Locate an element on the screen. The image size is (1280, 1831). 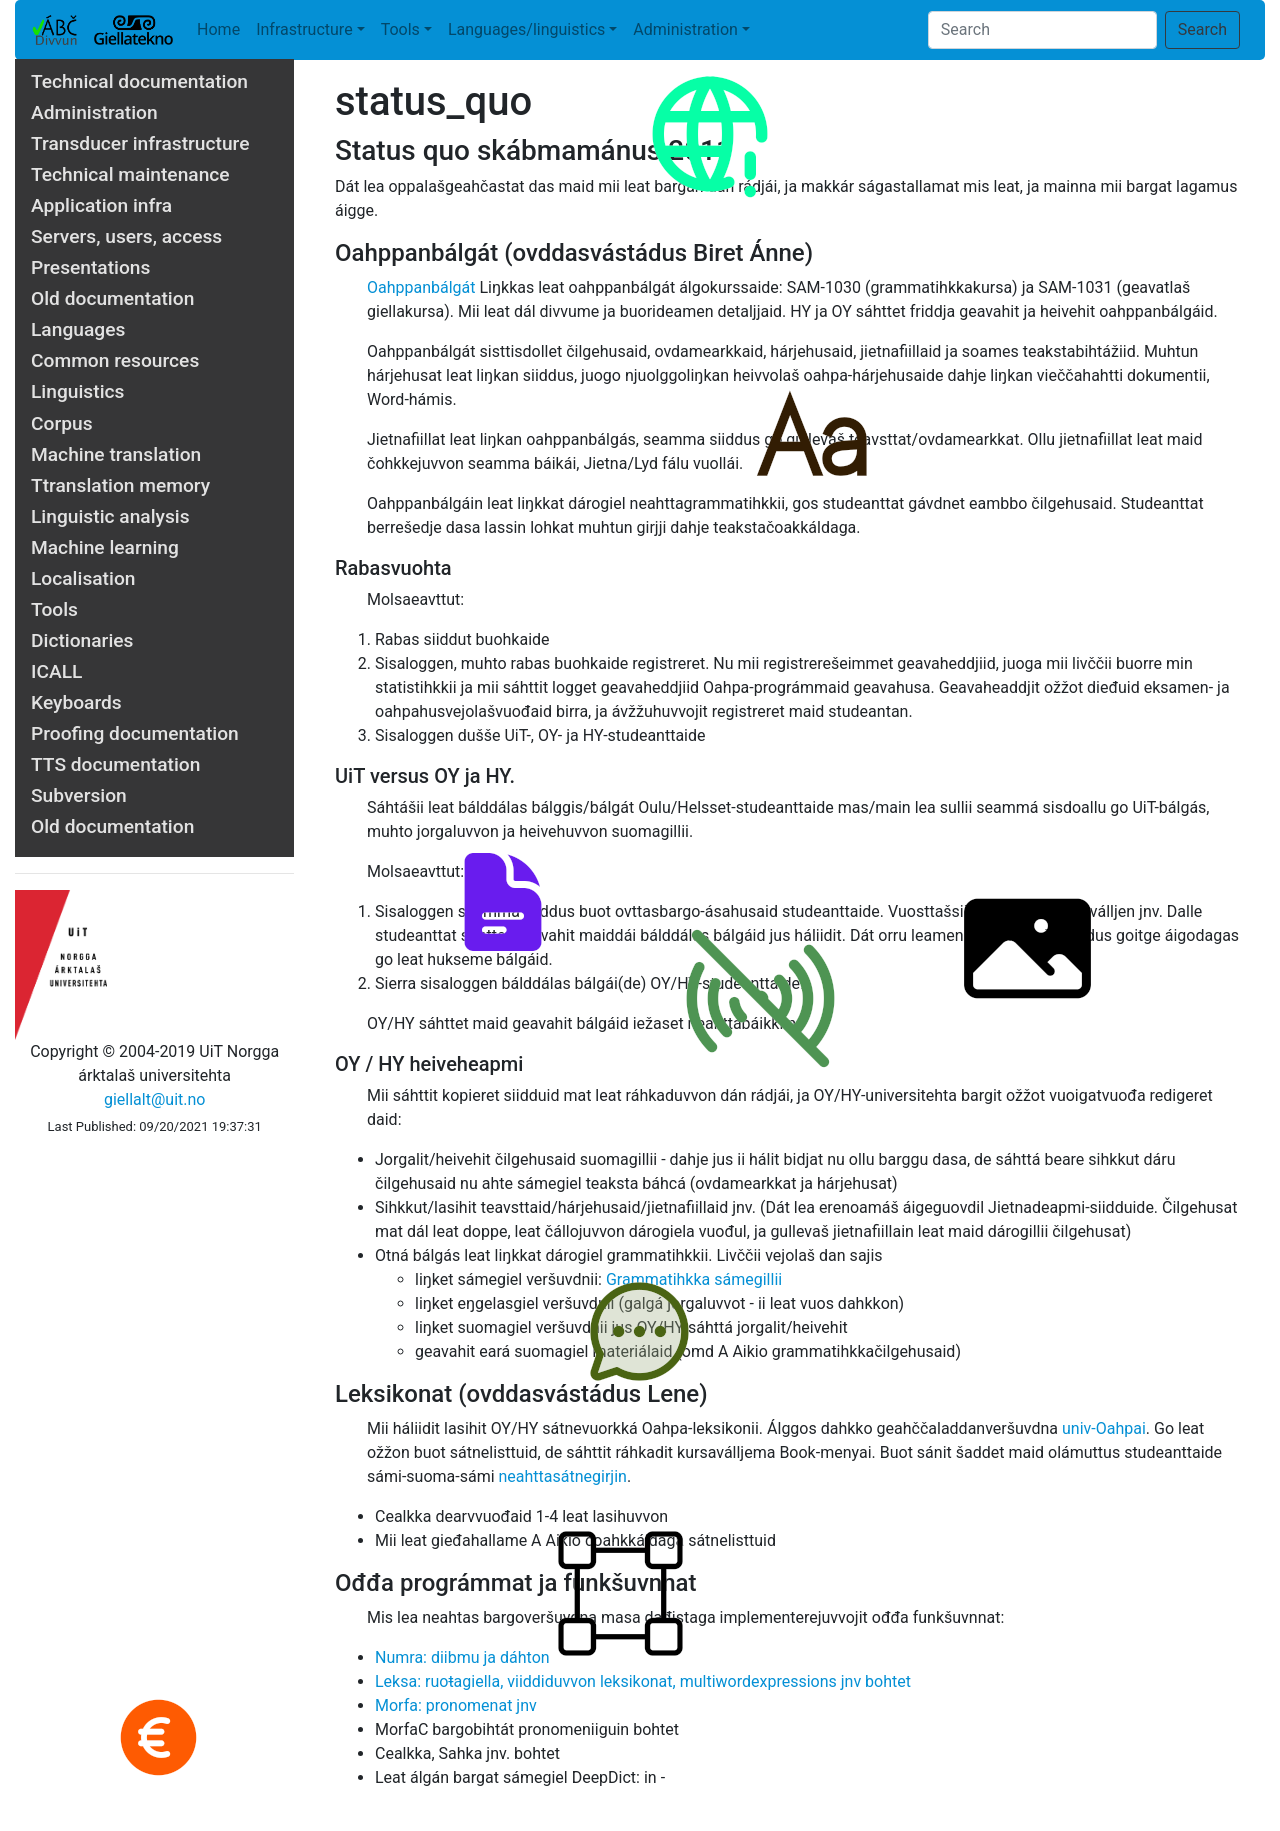
select or resize an object's boundaries is located at coordinates (620, 1593).